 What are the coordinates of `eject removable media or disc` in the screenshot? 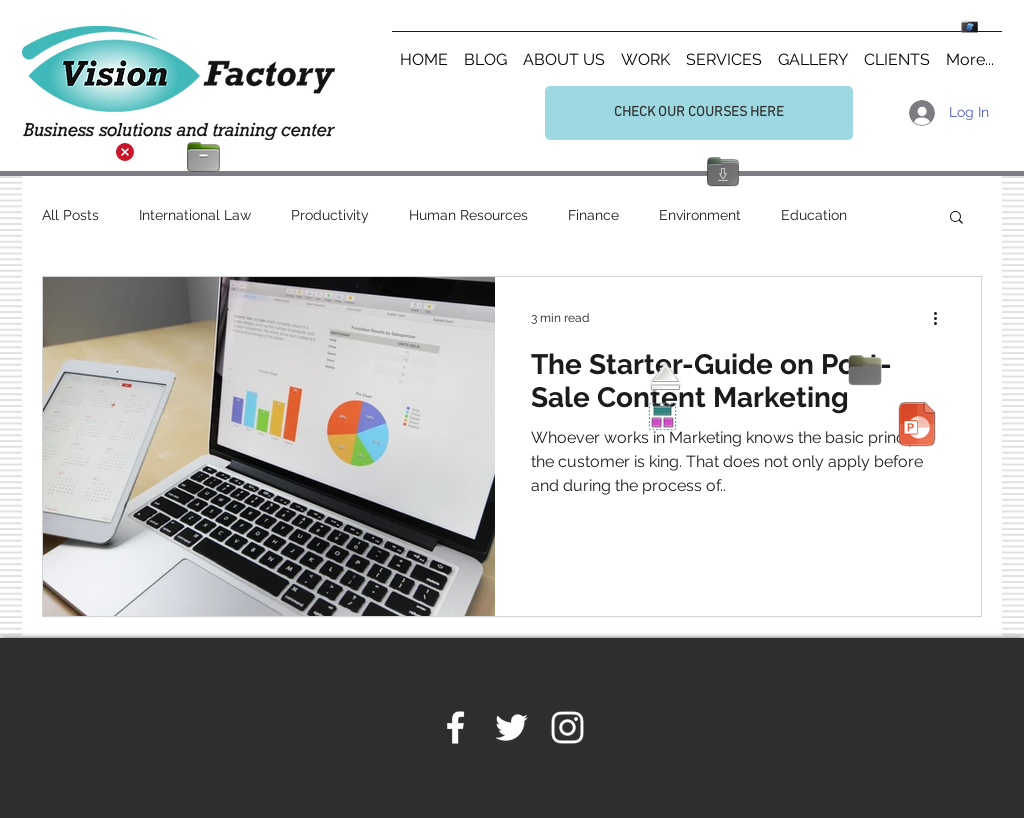 It's located at (665, 377).